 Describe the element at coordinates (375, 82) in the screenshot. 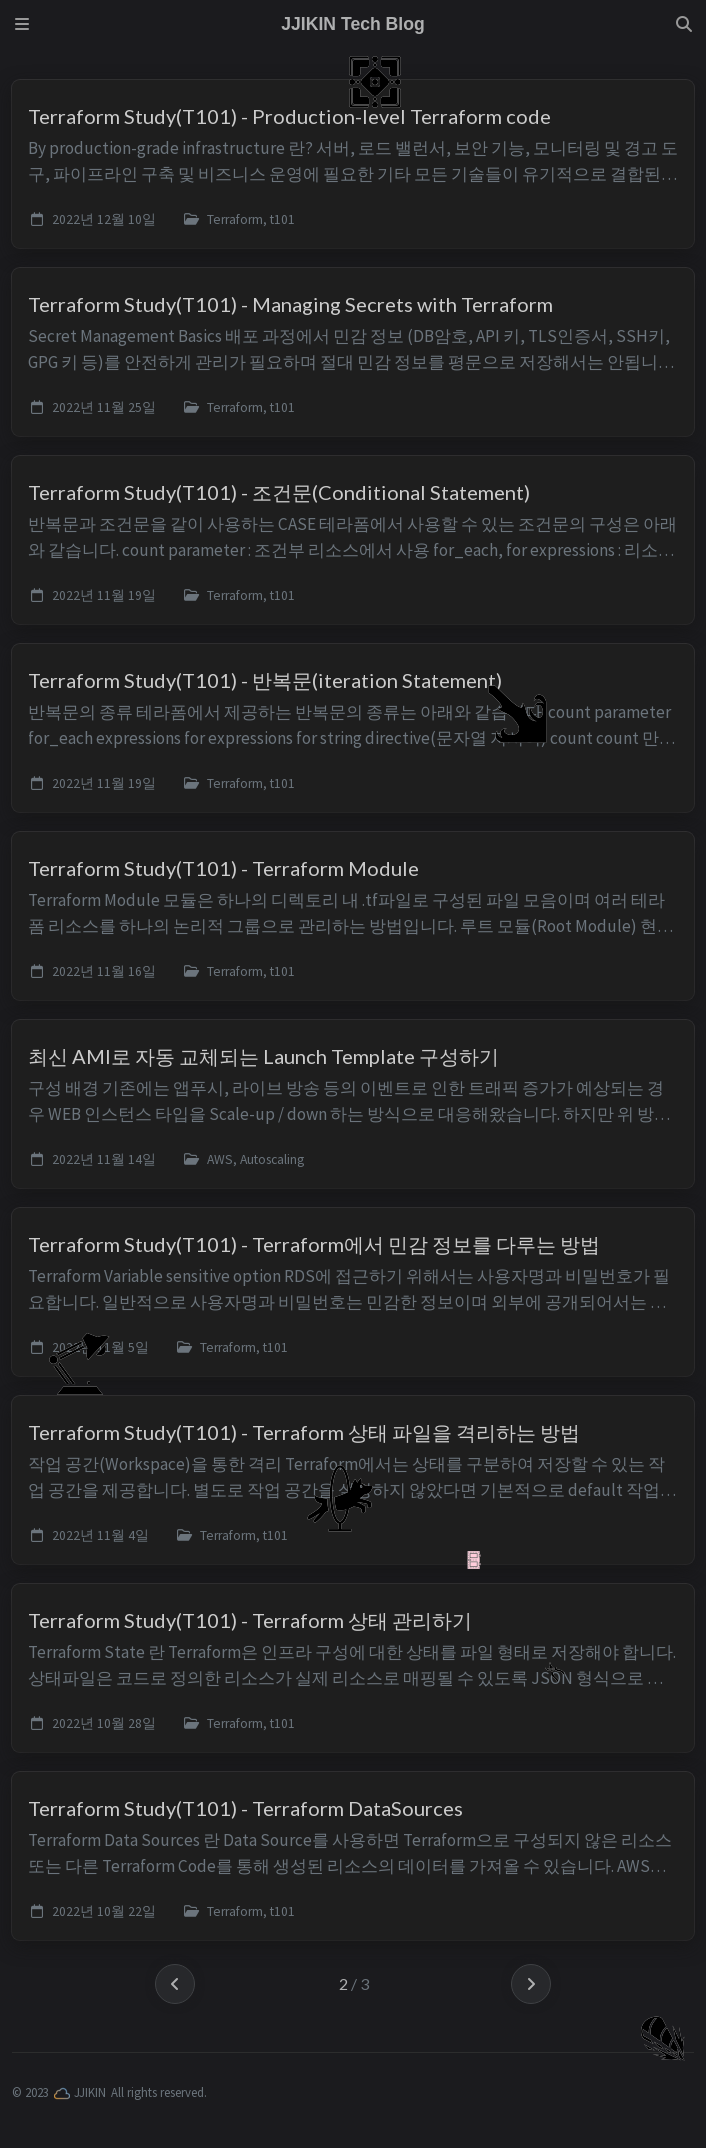

I see `center or align selected elements` at that location.